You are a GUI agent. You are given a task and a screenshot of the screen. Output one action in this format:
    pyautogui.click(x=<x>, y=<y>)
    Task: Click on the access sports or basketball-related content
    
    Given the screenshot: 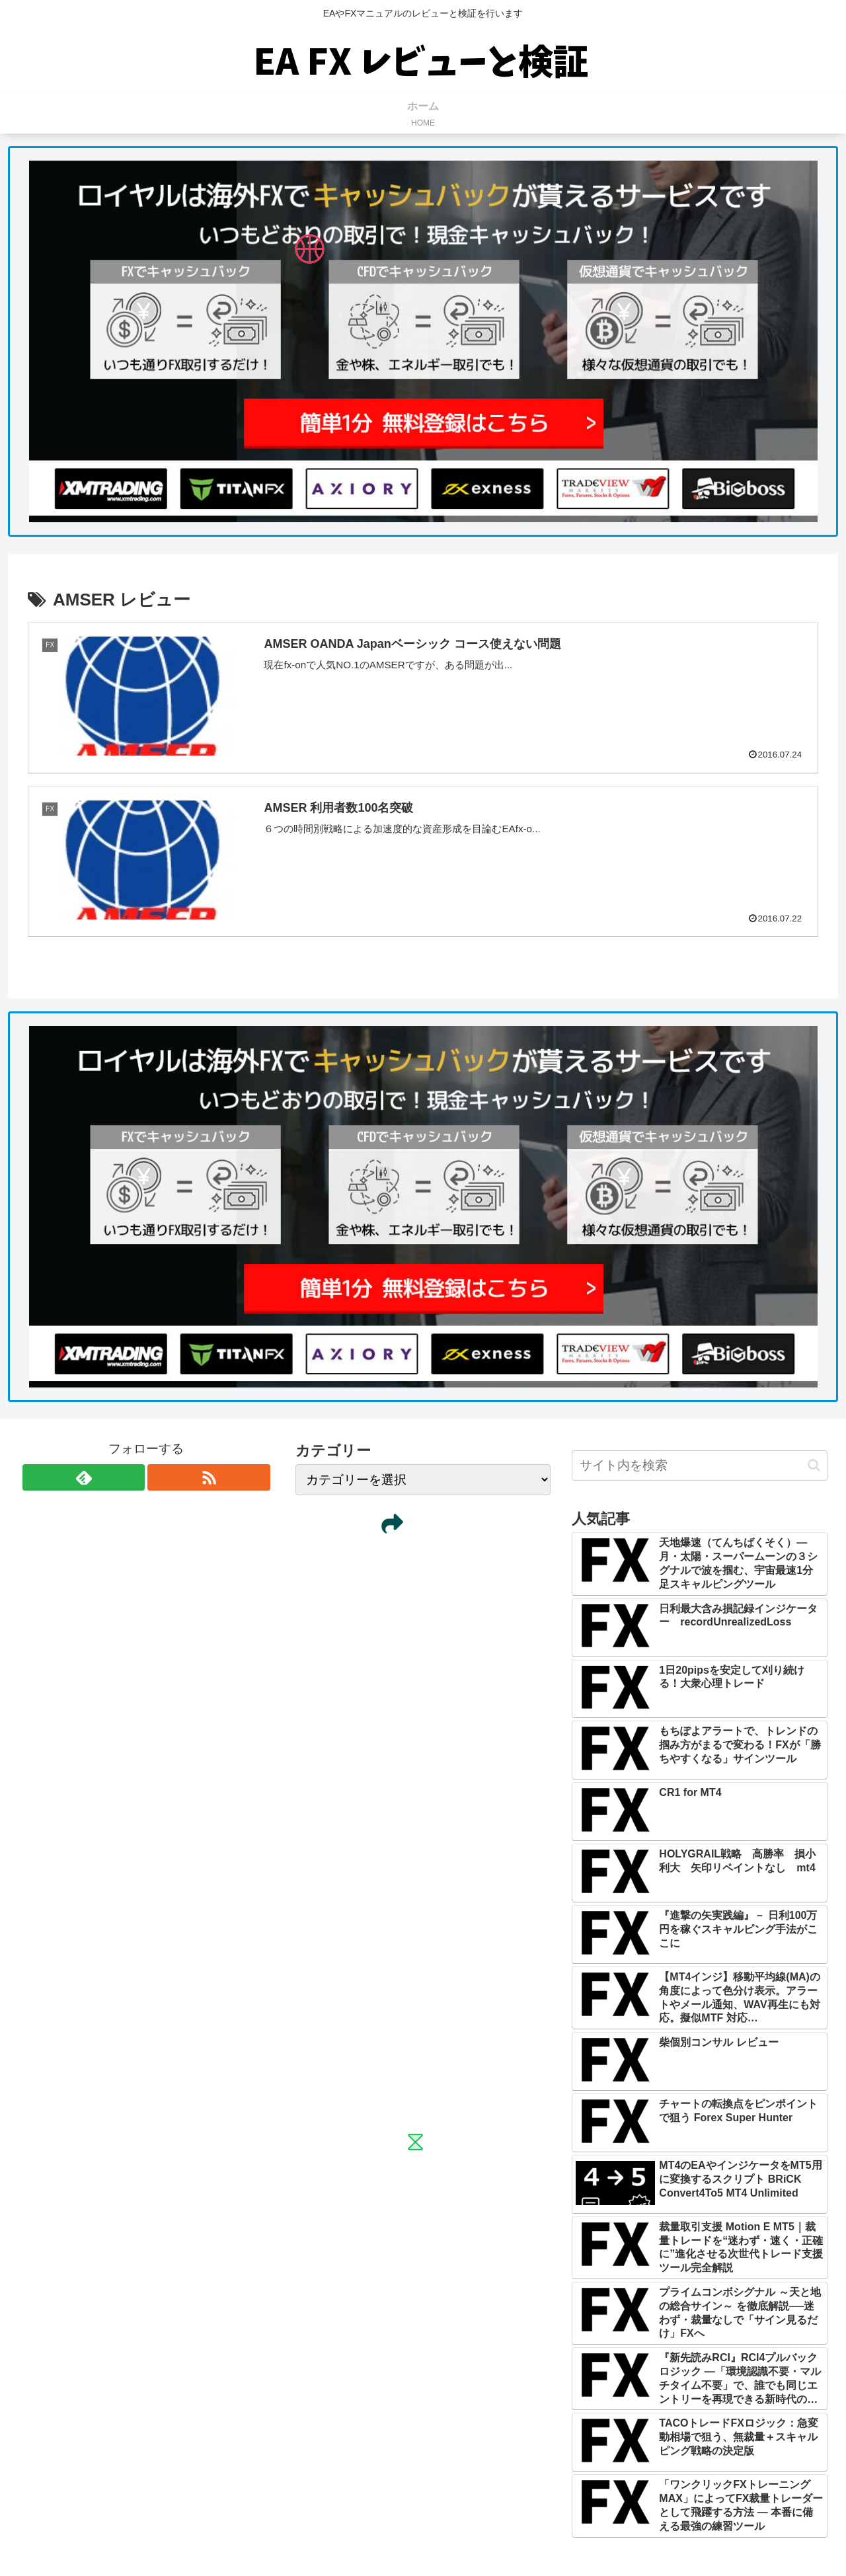 What is the action you would take?
    pyautogui.click(x=309, y=249)
    